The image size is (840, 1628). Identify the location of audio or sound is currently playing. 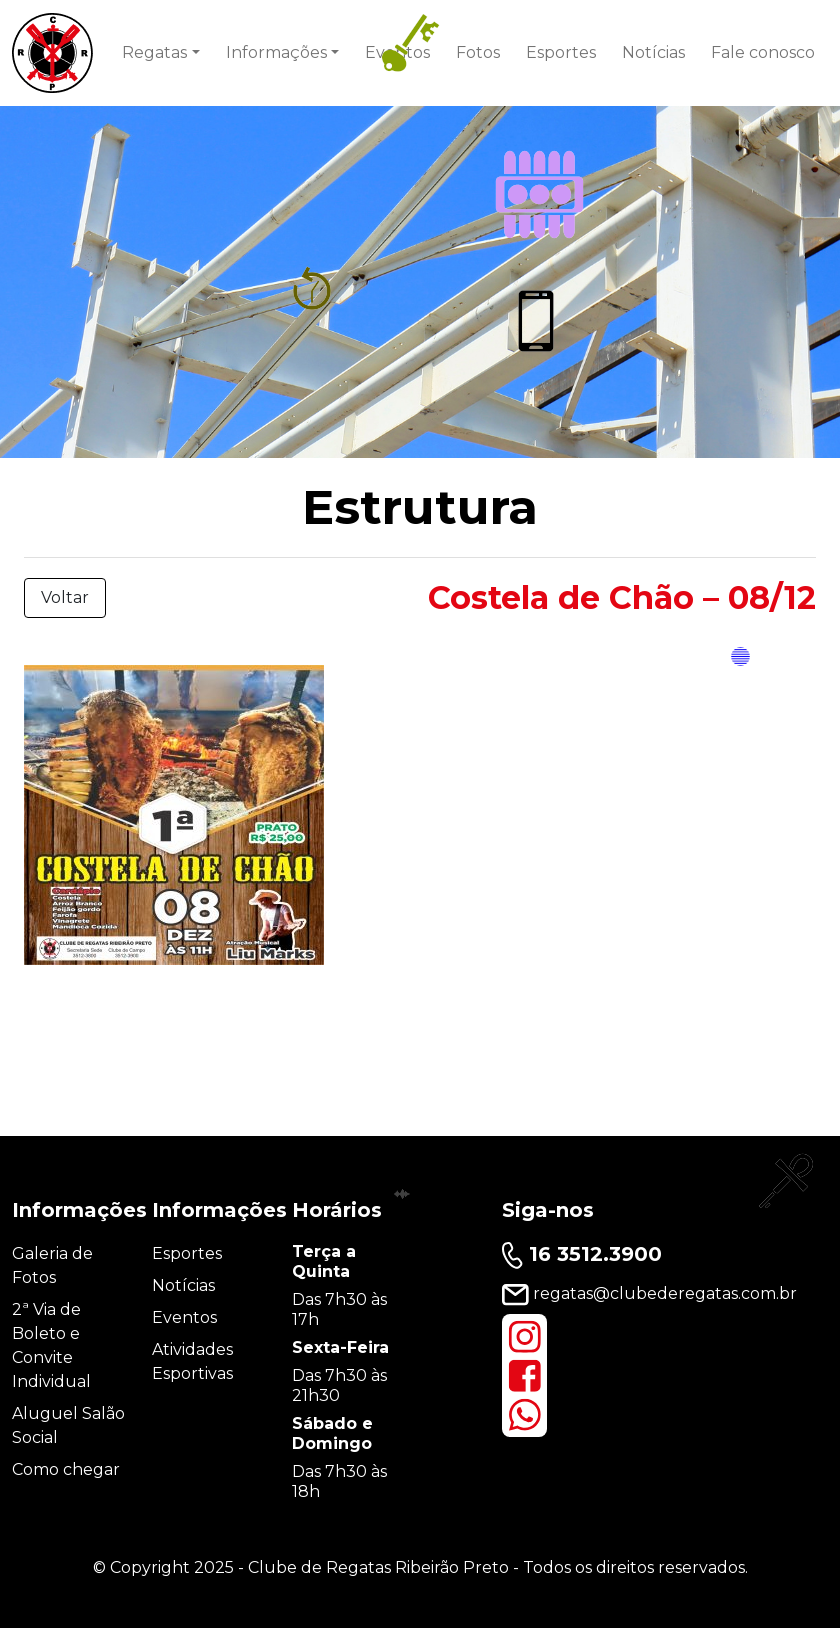
(402, 1194).